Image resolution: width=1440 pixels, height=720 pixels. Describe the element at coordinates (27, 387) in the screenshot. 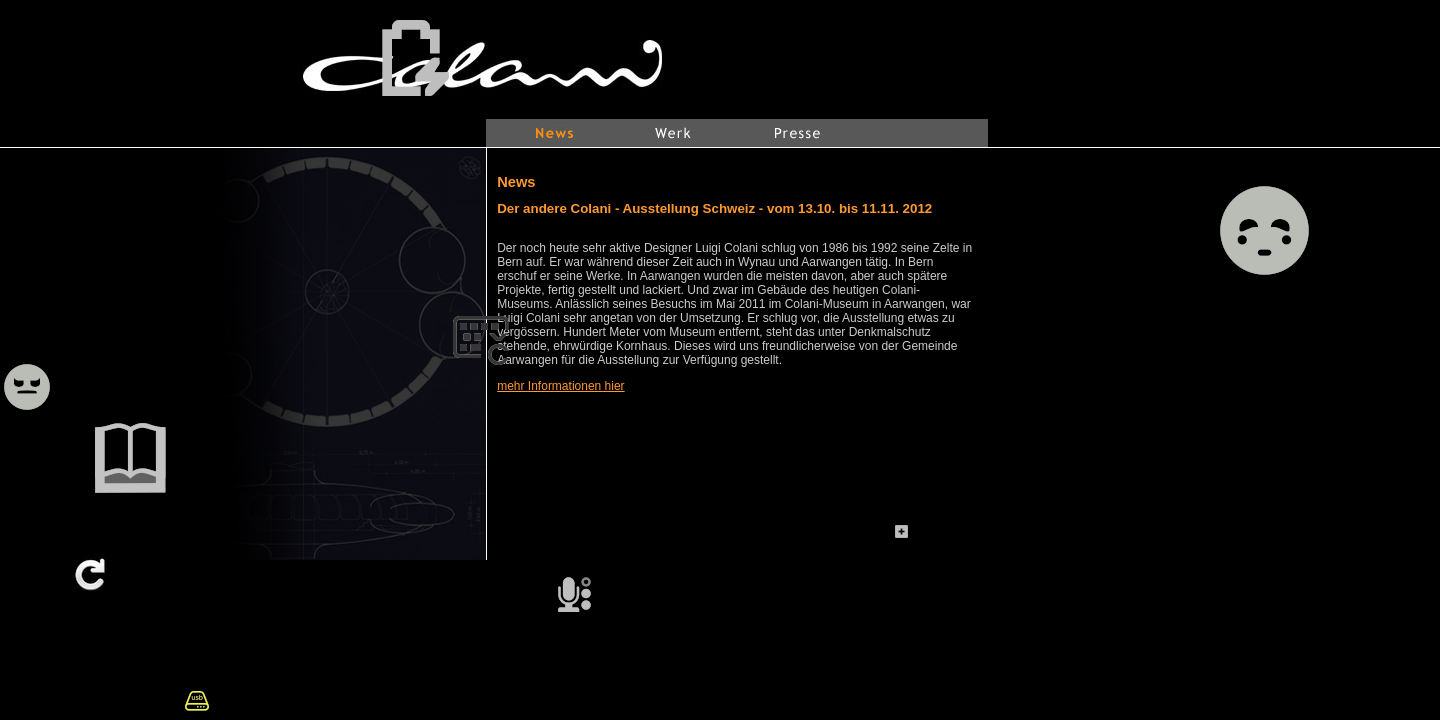

I see `react with anger to a message or post` at that location.